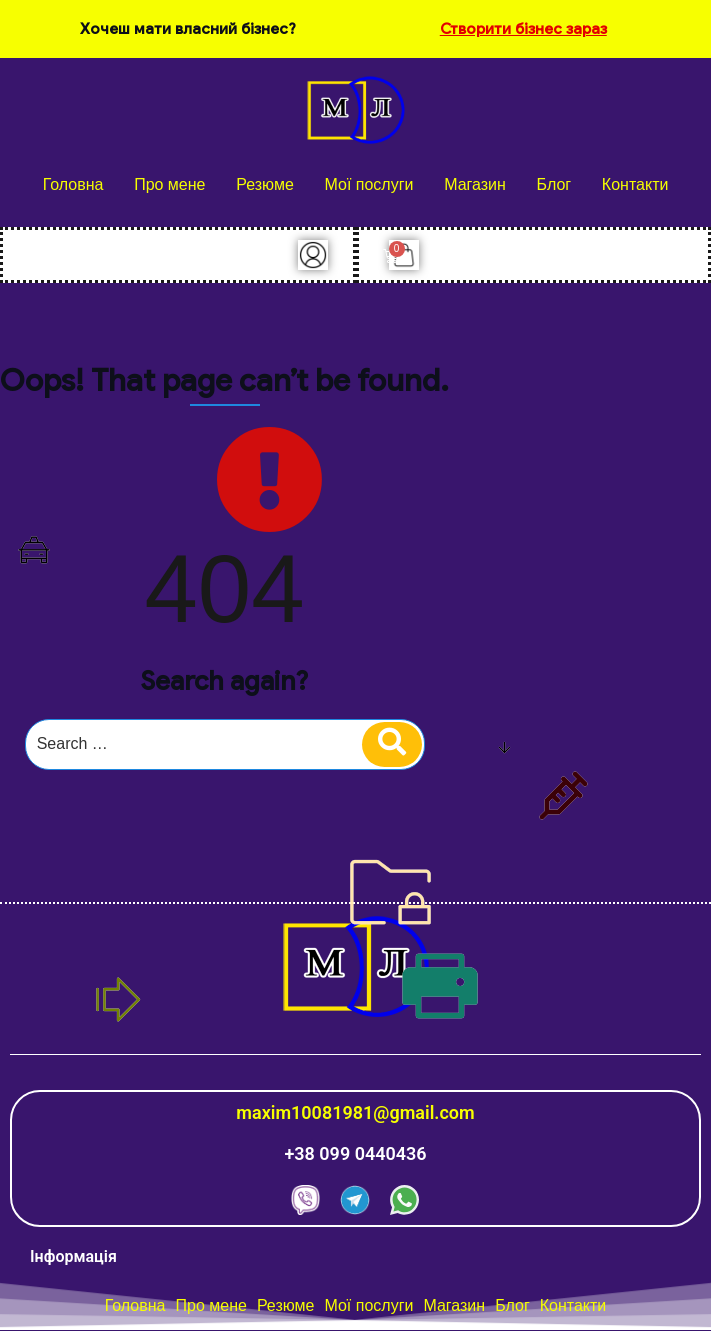  I want to click on print the current document, so click(440, 986).